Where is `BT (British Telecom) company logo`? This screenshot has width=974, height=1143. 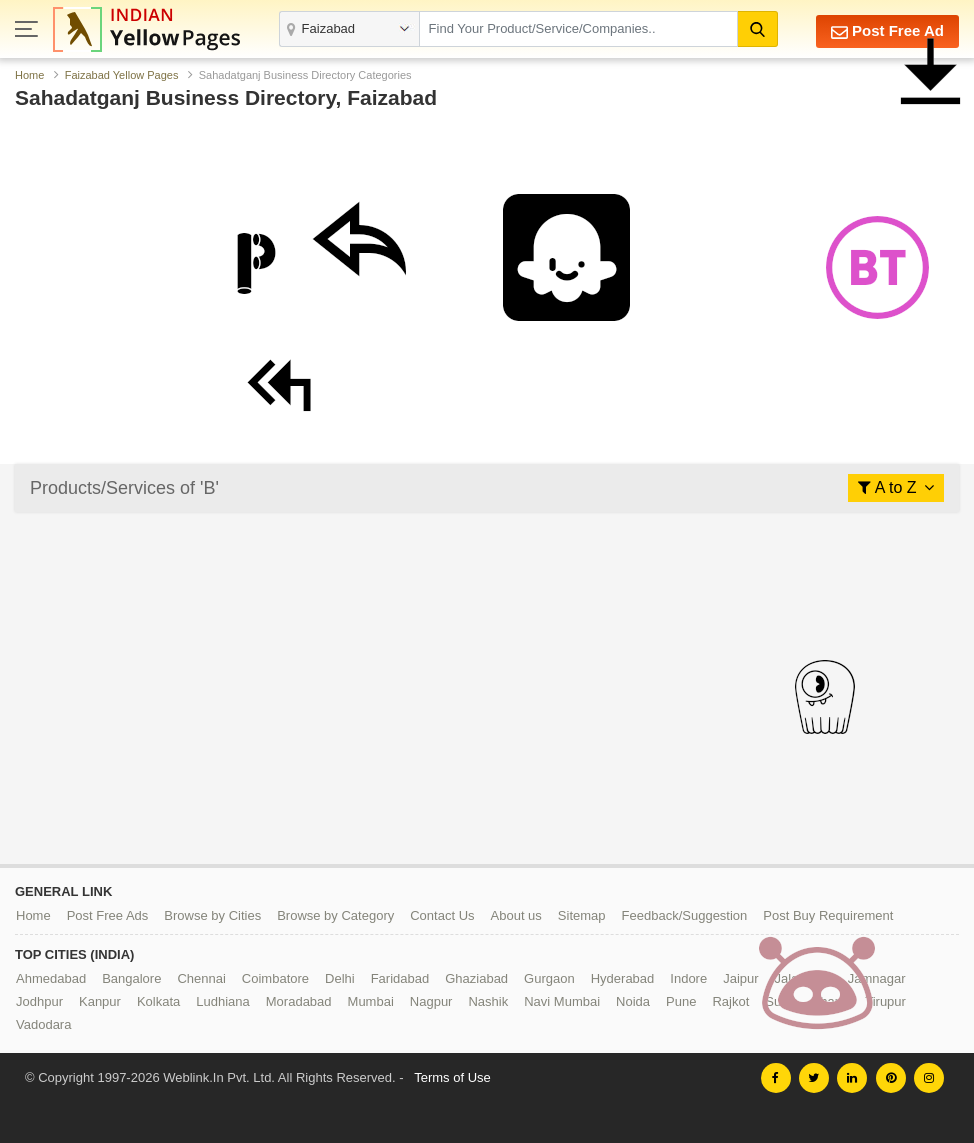 BT (British Telecom) company logo is located at coordinates (877, 267).